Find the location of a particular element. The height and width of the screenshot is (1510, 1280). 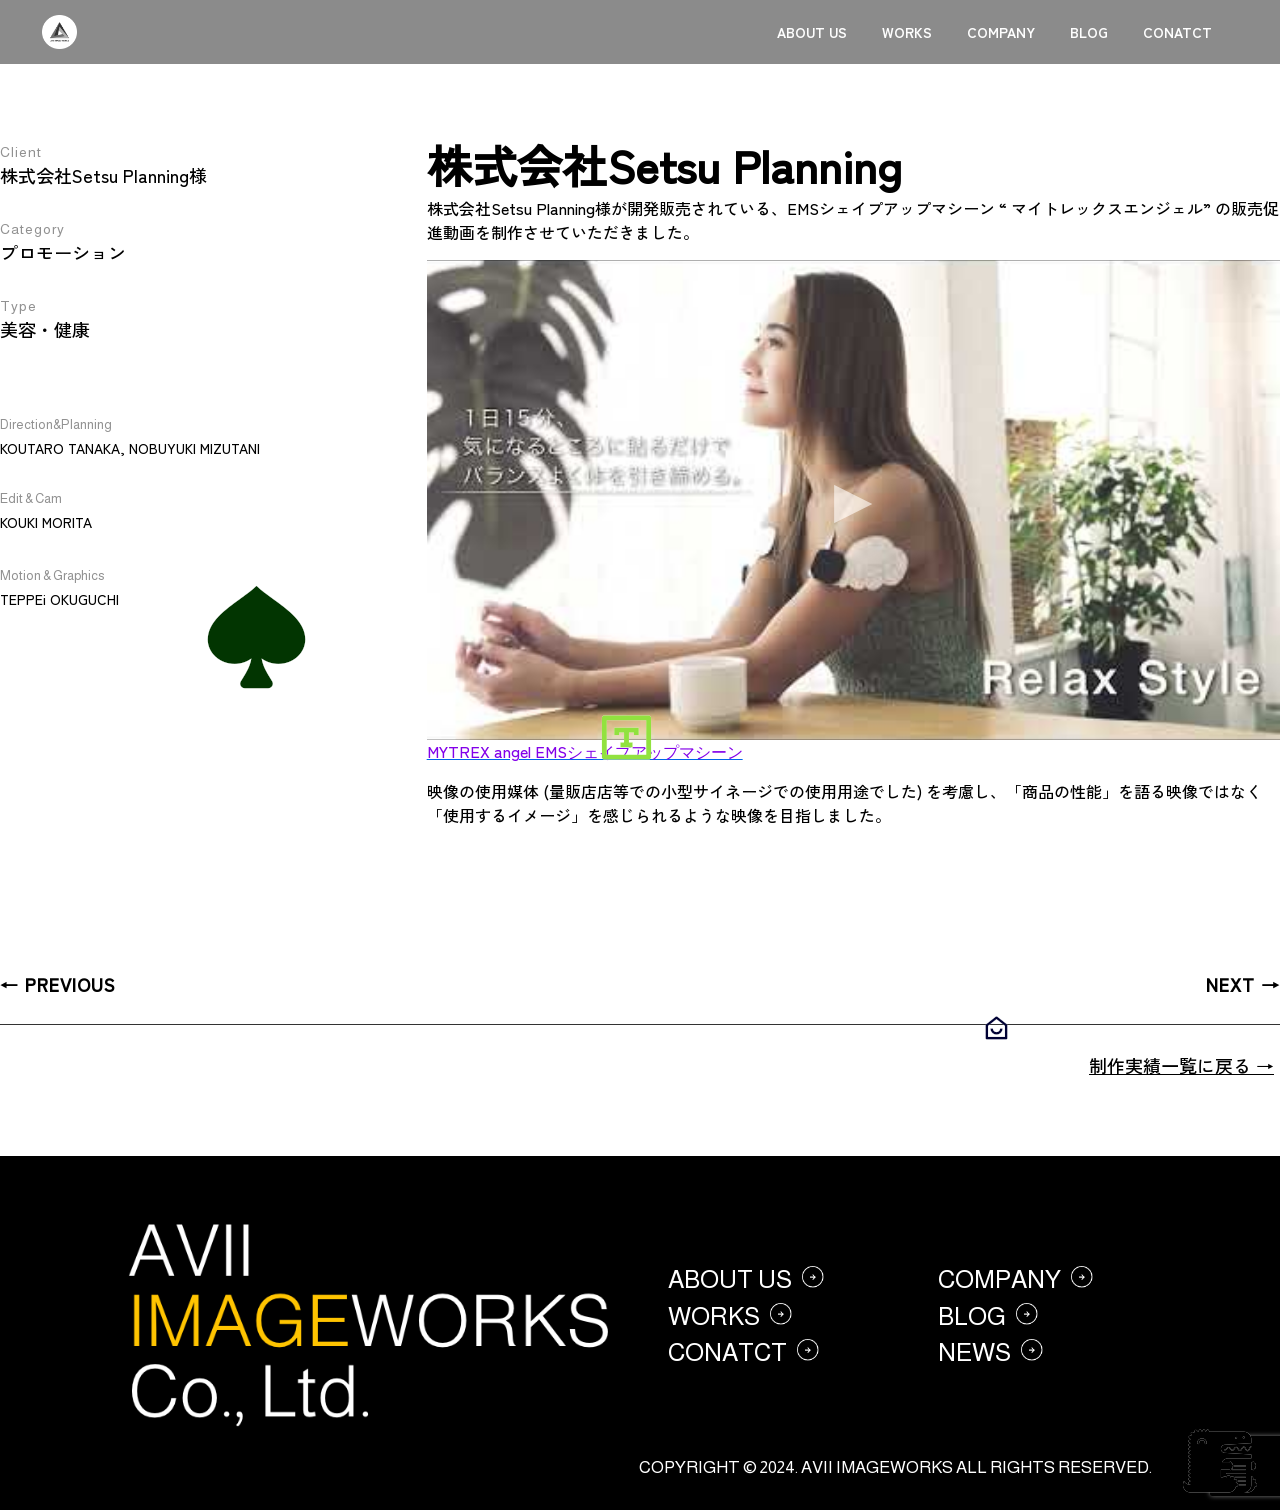

return to home screen is located at coordinates (996, 1028).